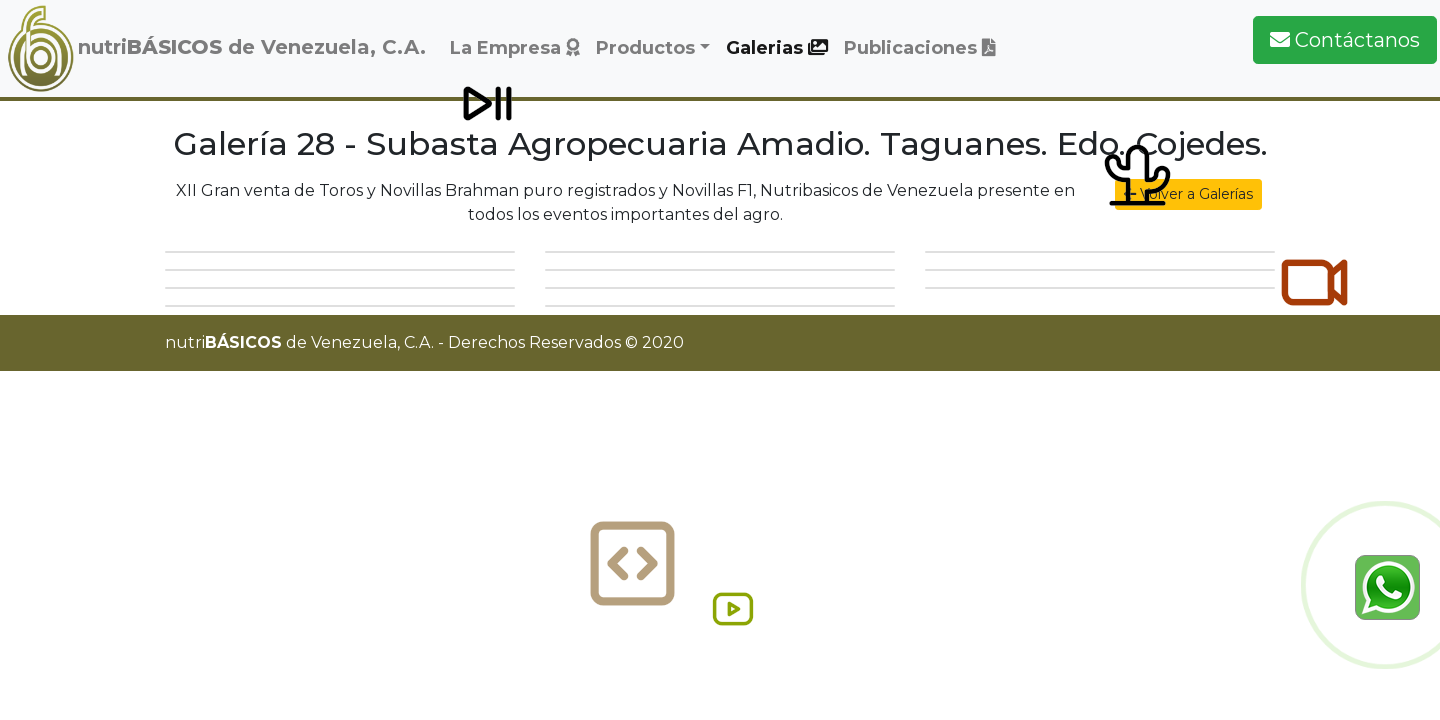 The image size is (1440, 720). Describe the element at coordinates (1137, 177) in the screenshot. I see `indicates desert or arid climate theme` at that location.